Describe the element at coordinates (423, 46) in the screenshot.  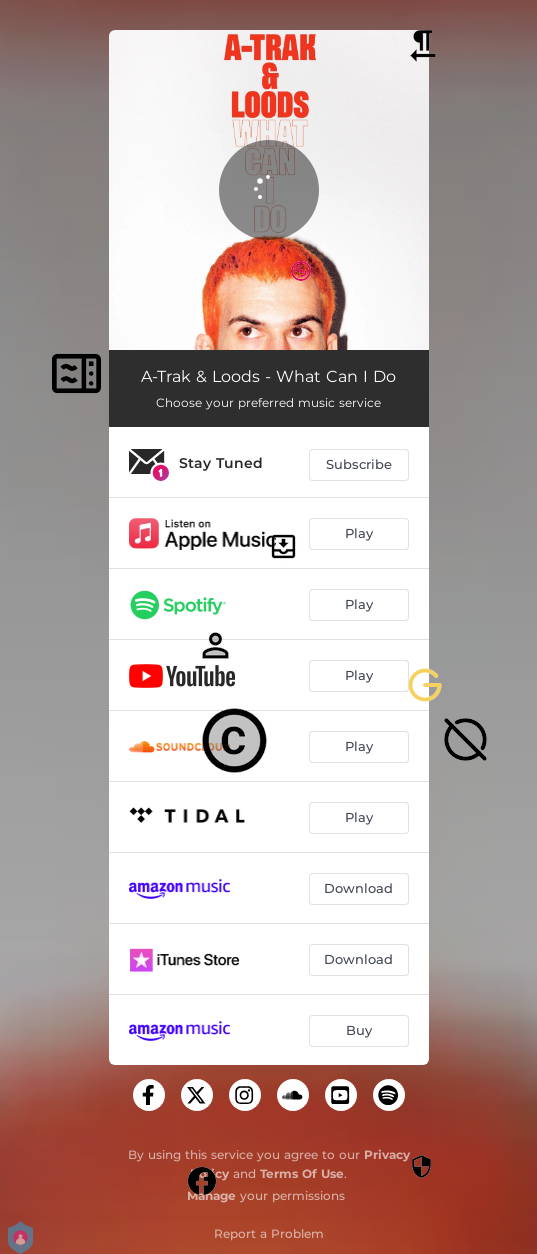
I see `switch text direction to right-to-left` at that location.